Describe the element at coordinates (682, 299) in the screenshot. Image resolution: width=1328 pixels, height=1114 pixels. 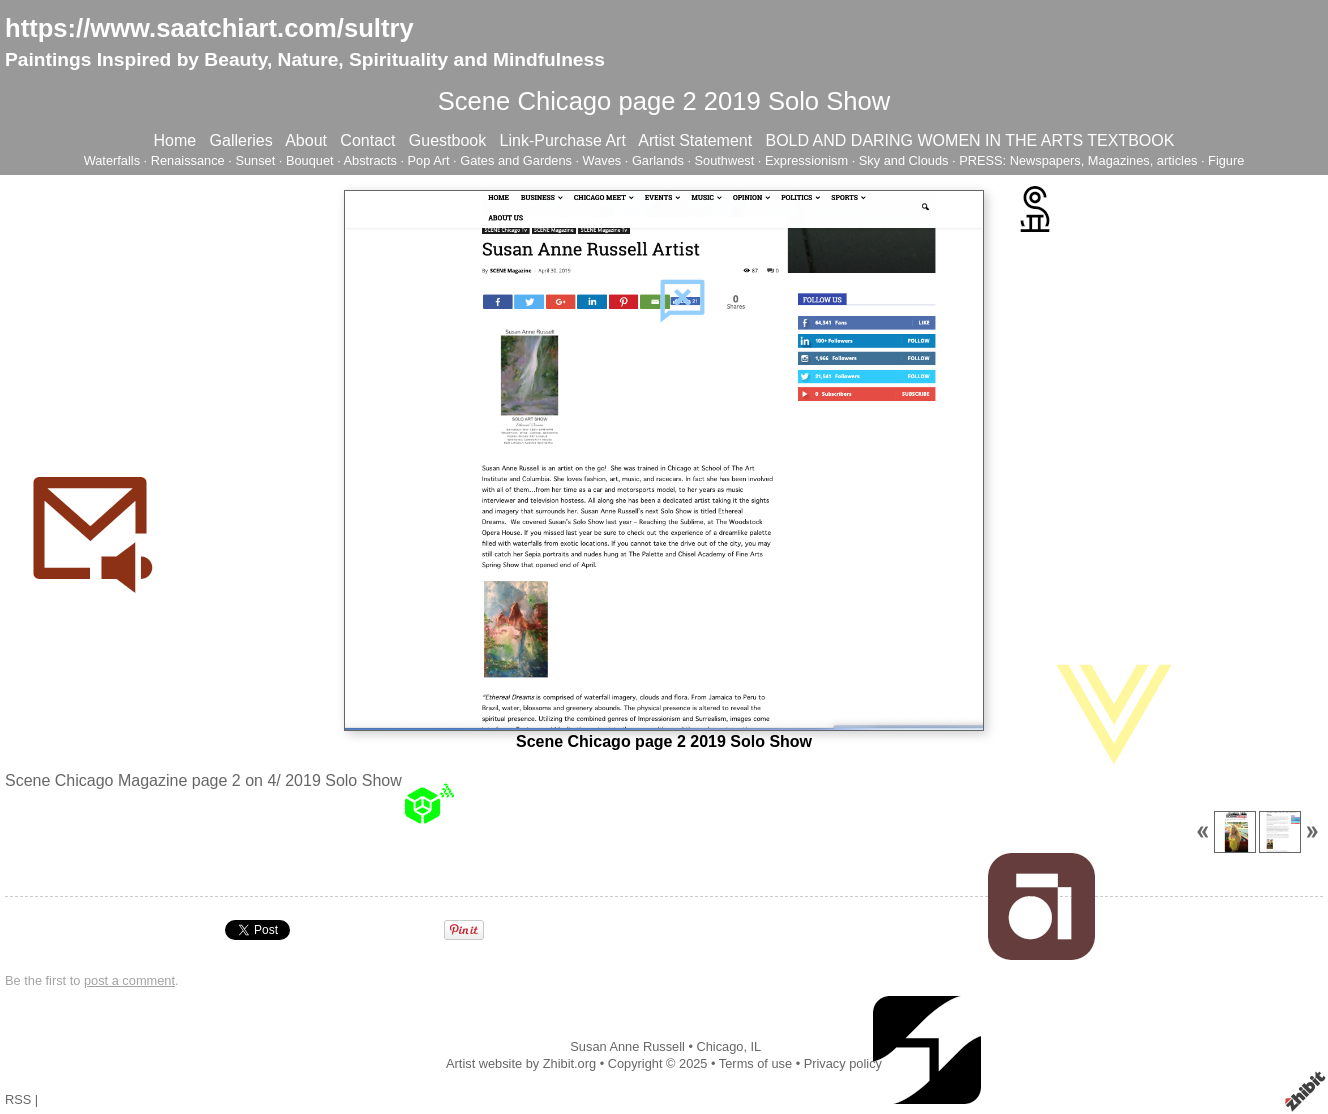
I see `delete a conversation` at that location.